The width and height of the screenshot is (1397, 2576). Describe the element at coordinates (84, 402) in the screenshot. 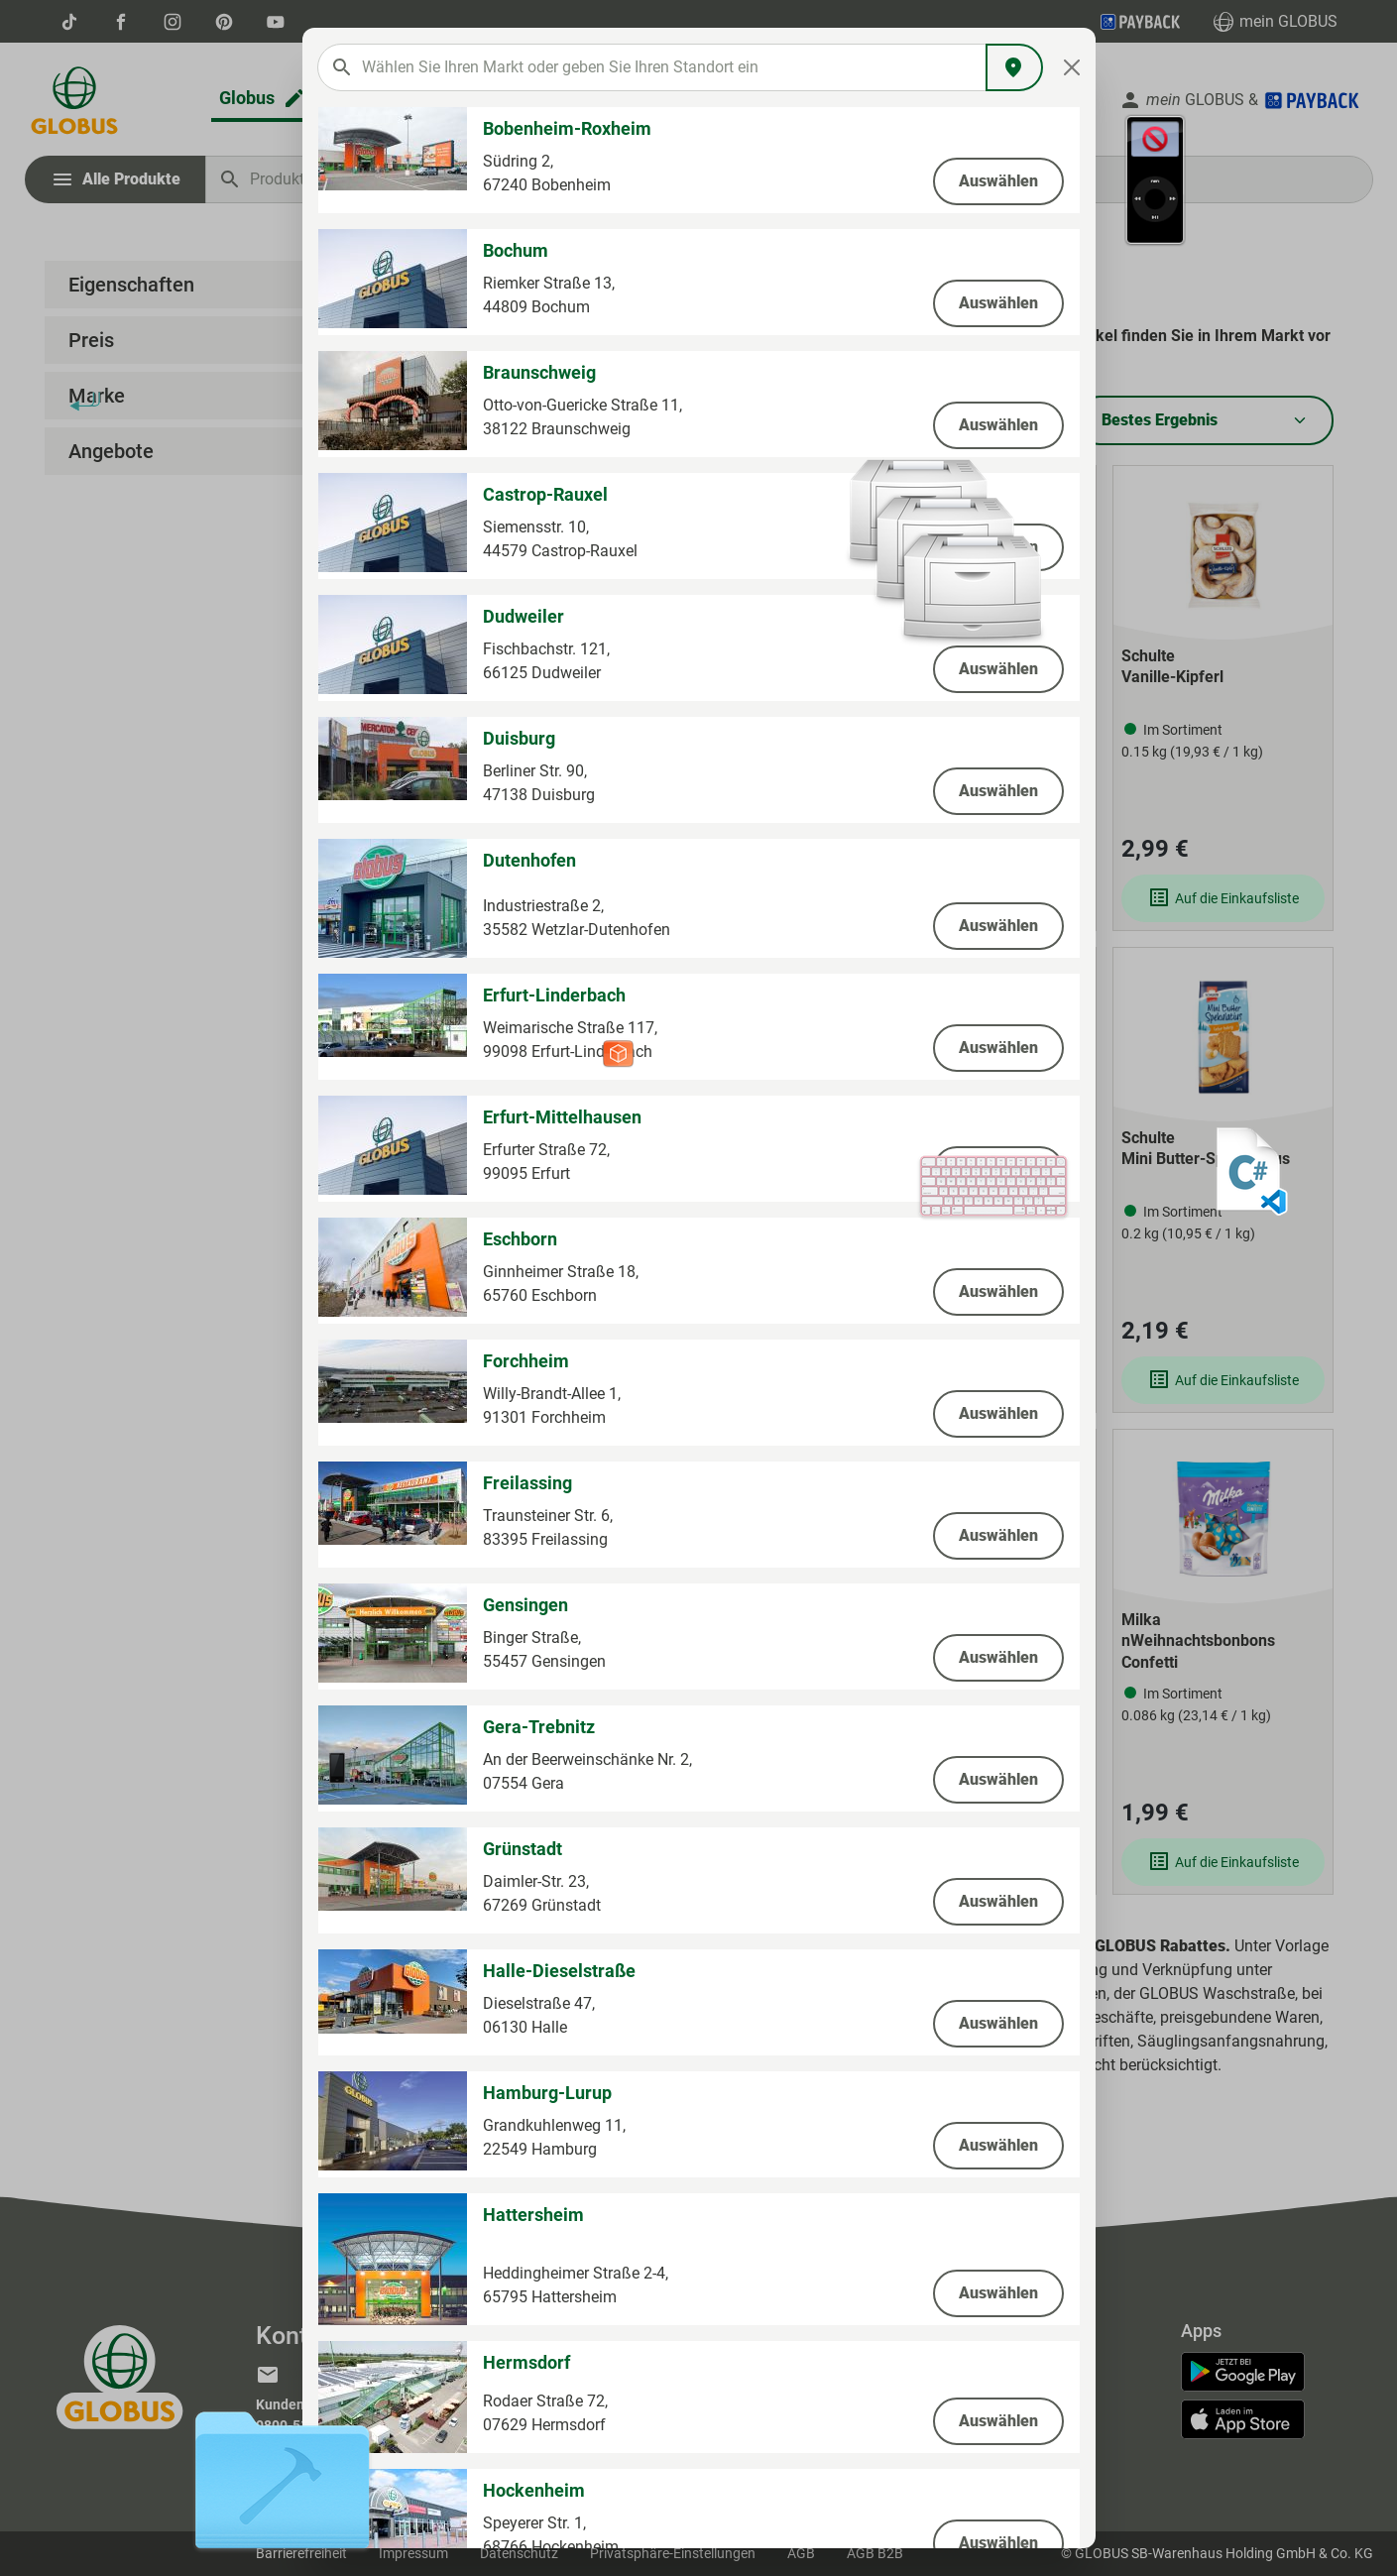

I see `reply all to an email message` at that location.